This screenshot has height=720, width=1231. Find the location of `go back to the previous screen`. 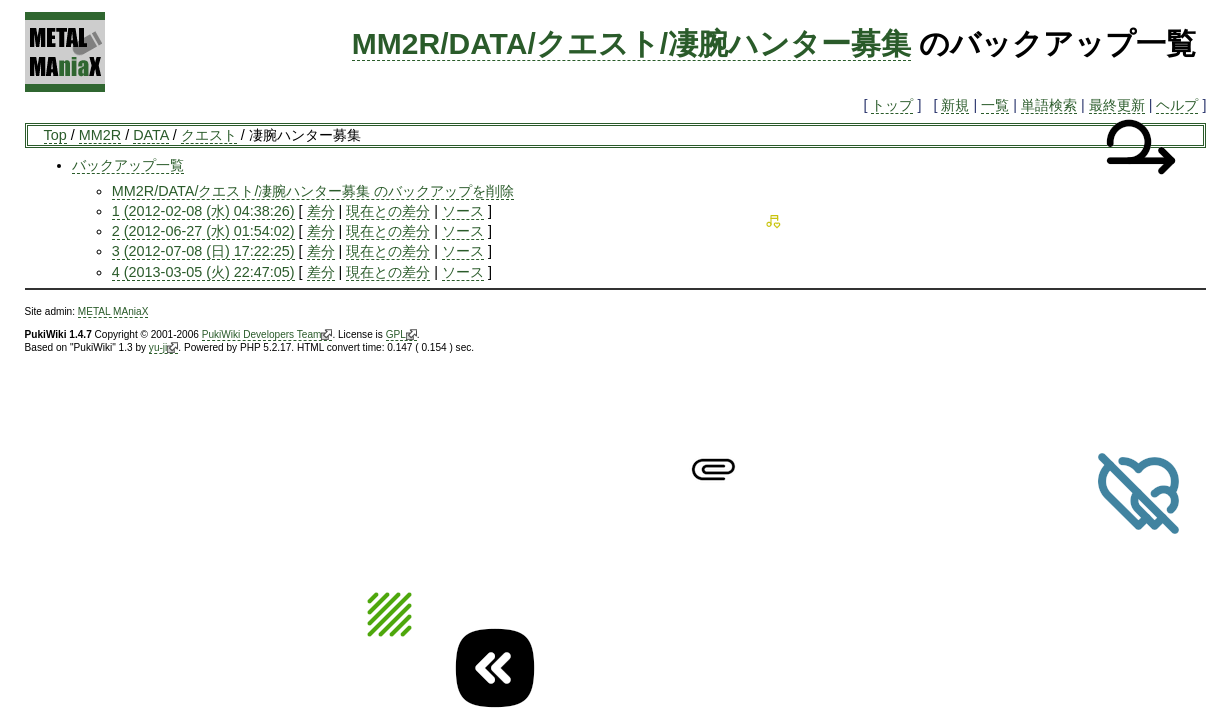

go back to the previous screen is located at coordinates (495, 668).